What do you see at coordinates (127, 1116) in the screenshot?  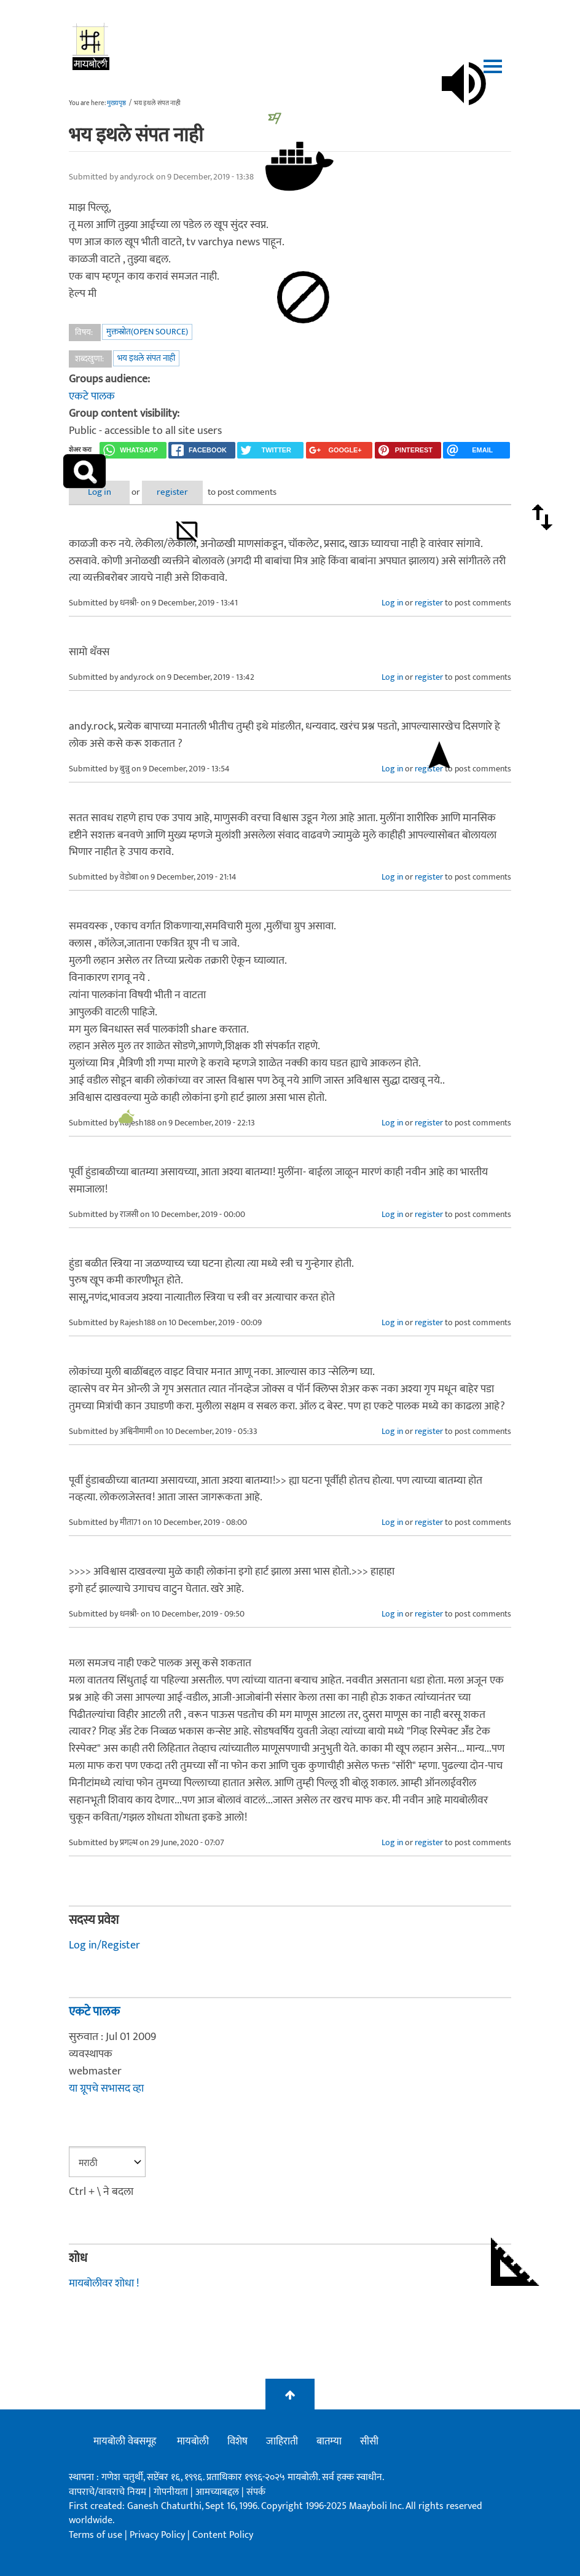 I see `indicates cloudy night weather conditions` at bounding box center [127, 1116].